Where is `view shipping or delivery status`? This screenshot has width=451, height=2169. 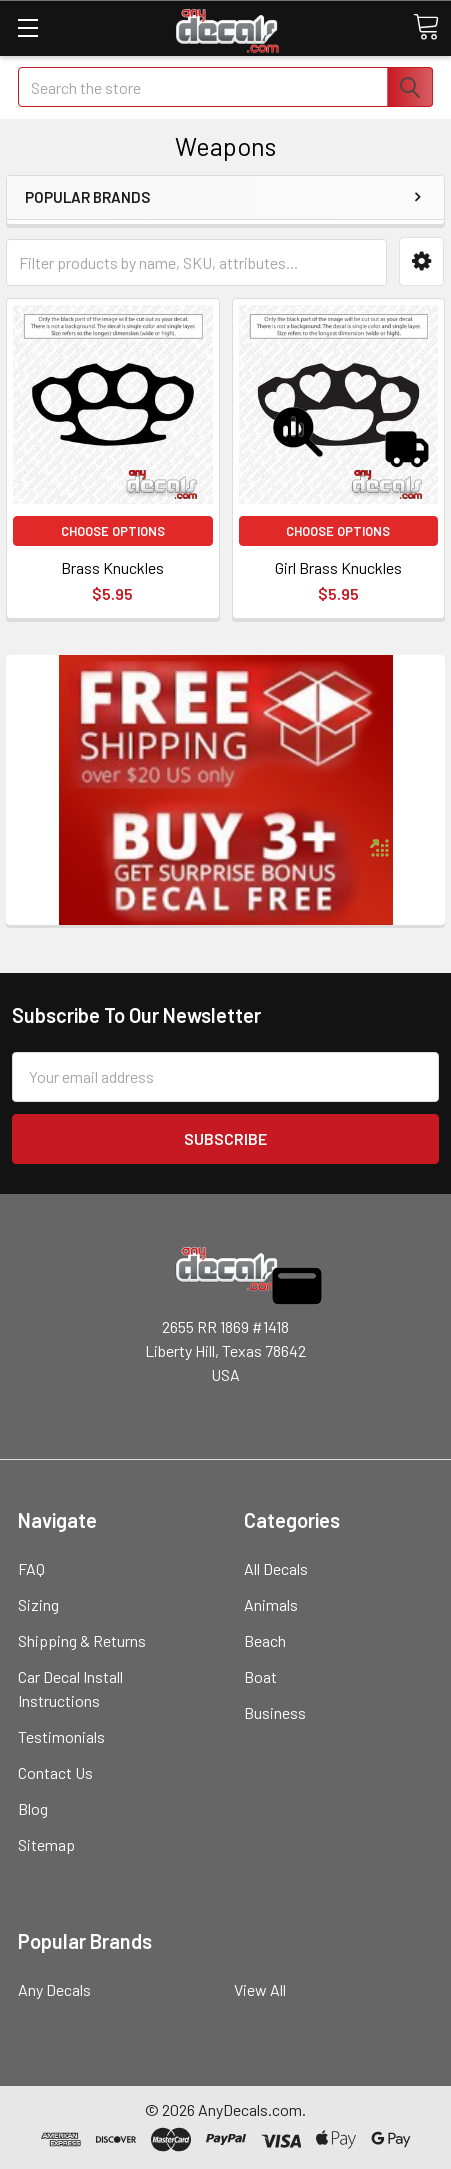
view shipping or delivery status is located at coordinates (407, 448).